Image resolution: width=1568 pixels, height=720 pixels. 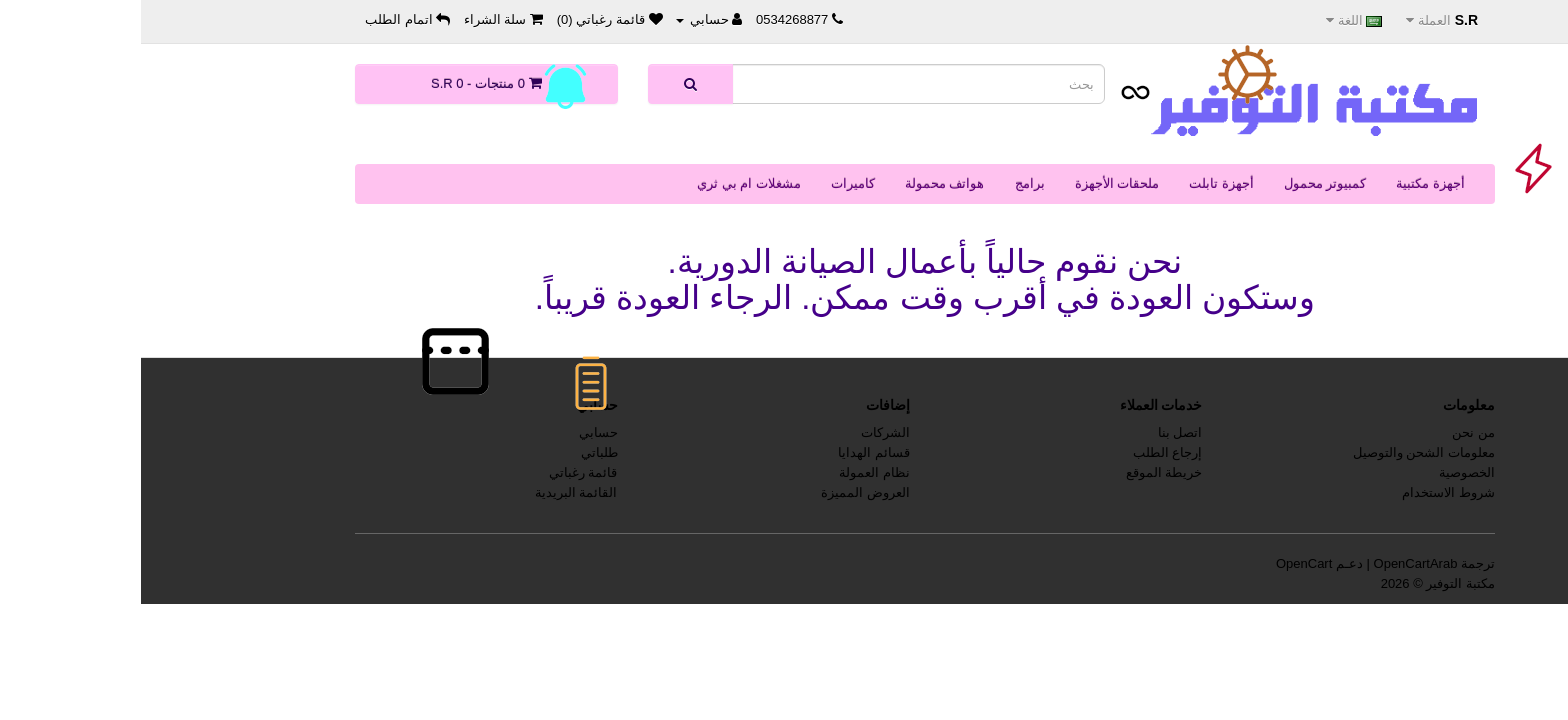 I want to click on indicates new notifications or alerts, so click(x=565, y=87).